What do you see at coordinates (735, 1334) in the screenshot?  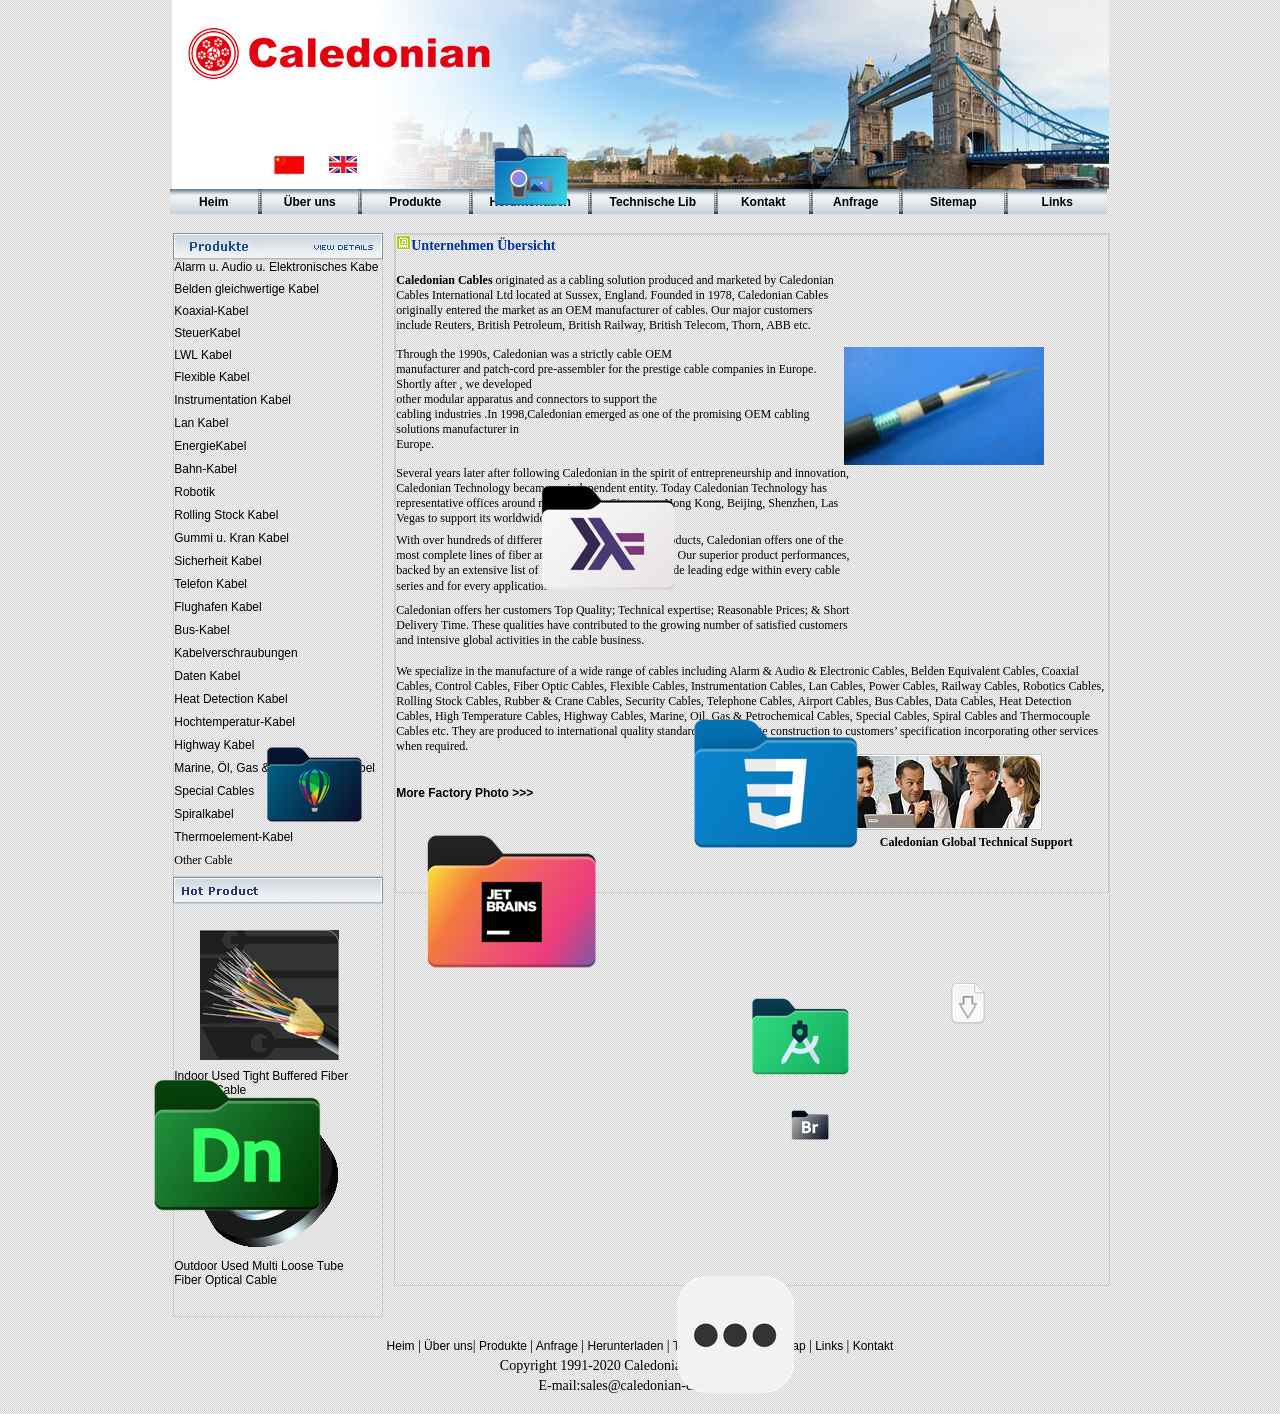 I see `view other applications or categories` at bounding box center [735, 1334].